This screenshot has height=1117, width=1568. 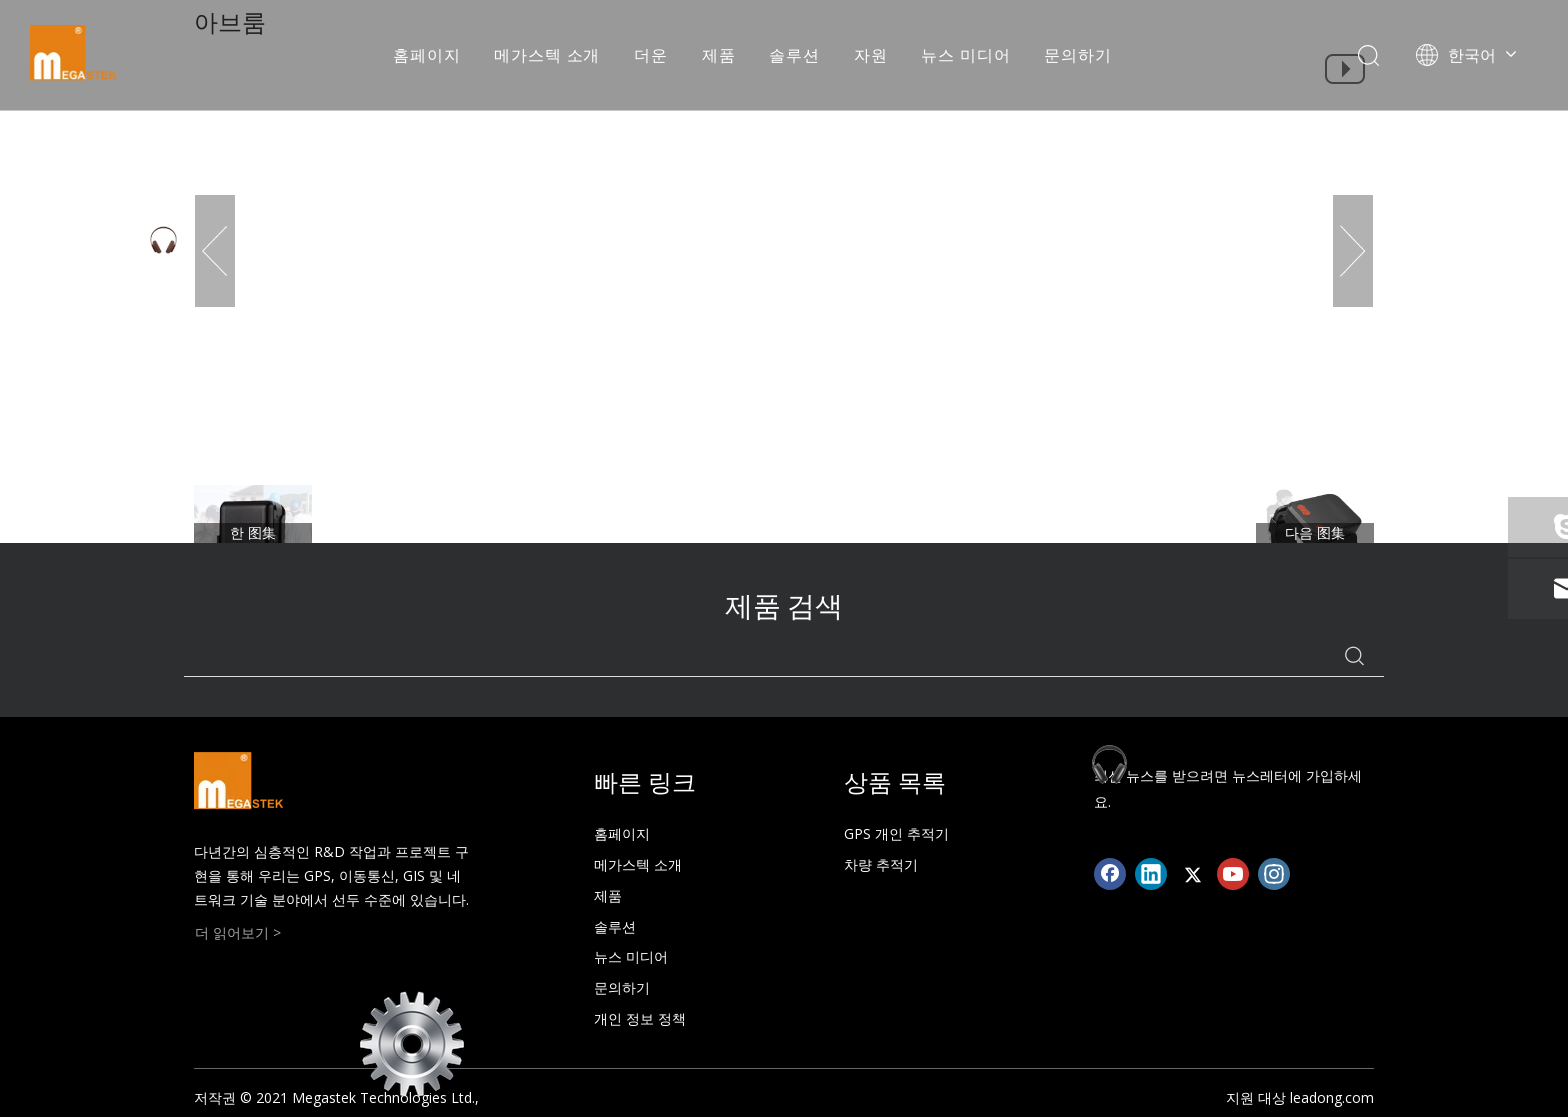 What do you see at coordinates (163, 240) in the screenshot?
I see `connect bluetooth headphones` at bounding box center [163, 240].